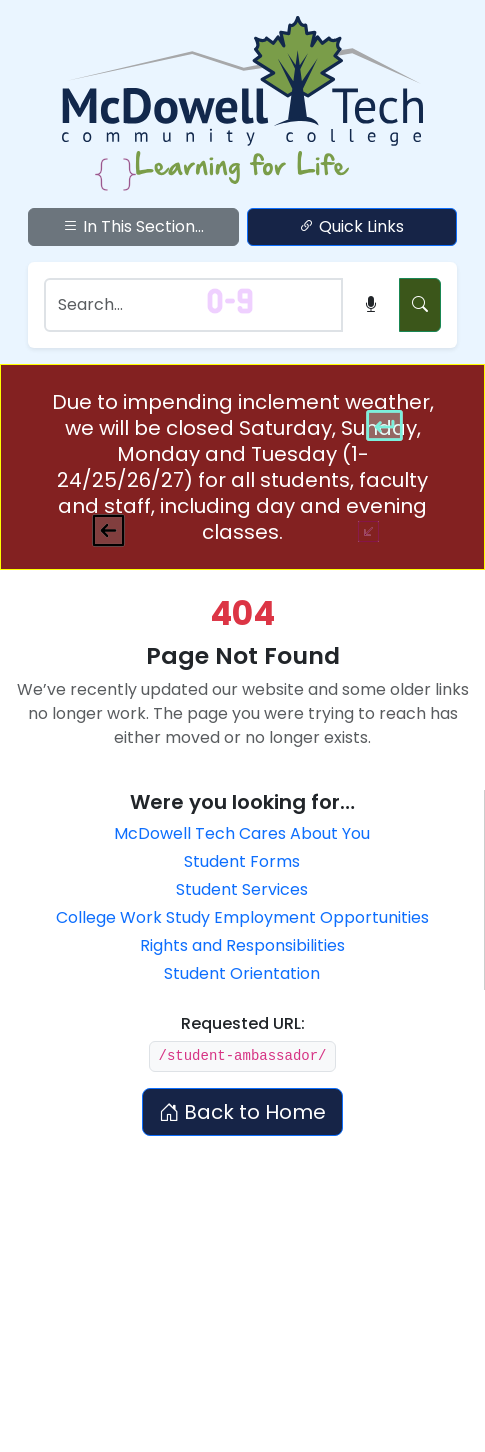 The width and height of the screenshot is (485, 1452). What do you see at coordinates (108, 530) in the screenshot?
I see `go back to the previous screen` at bounding box center [108, 530].